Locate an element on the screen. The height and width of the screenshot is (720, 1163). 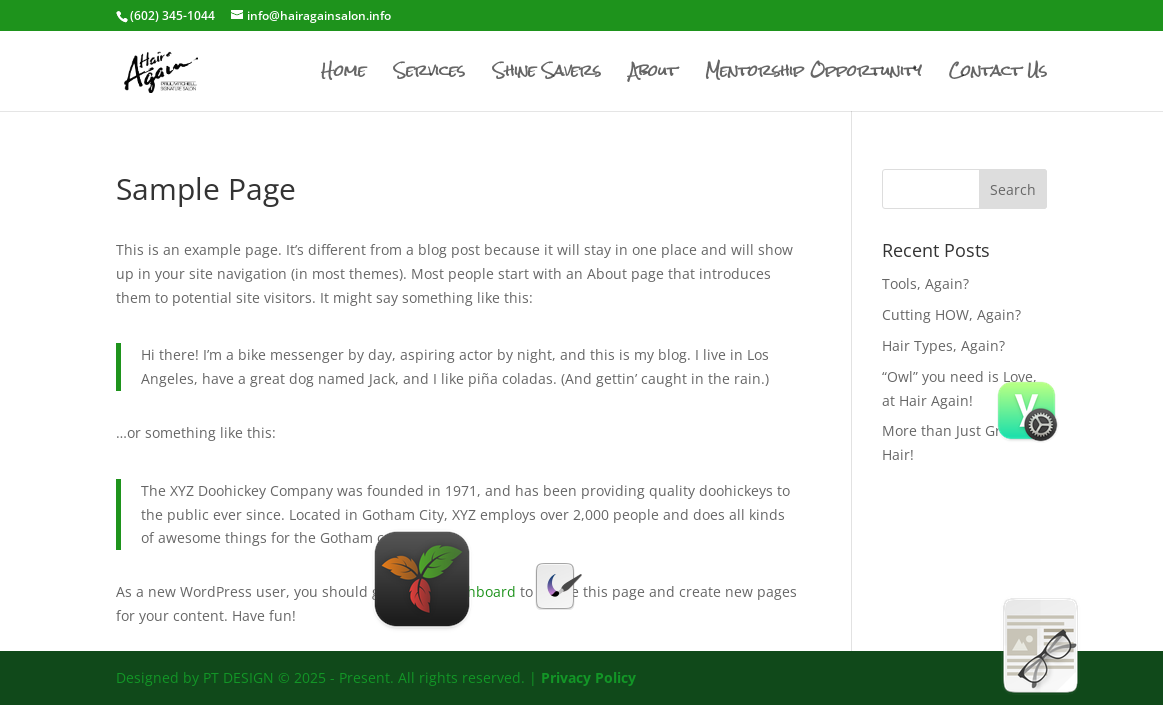
open yubikey personalization settings is located at coordinates (1026, 410).